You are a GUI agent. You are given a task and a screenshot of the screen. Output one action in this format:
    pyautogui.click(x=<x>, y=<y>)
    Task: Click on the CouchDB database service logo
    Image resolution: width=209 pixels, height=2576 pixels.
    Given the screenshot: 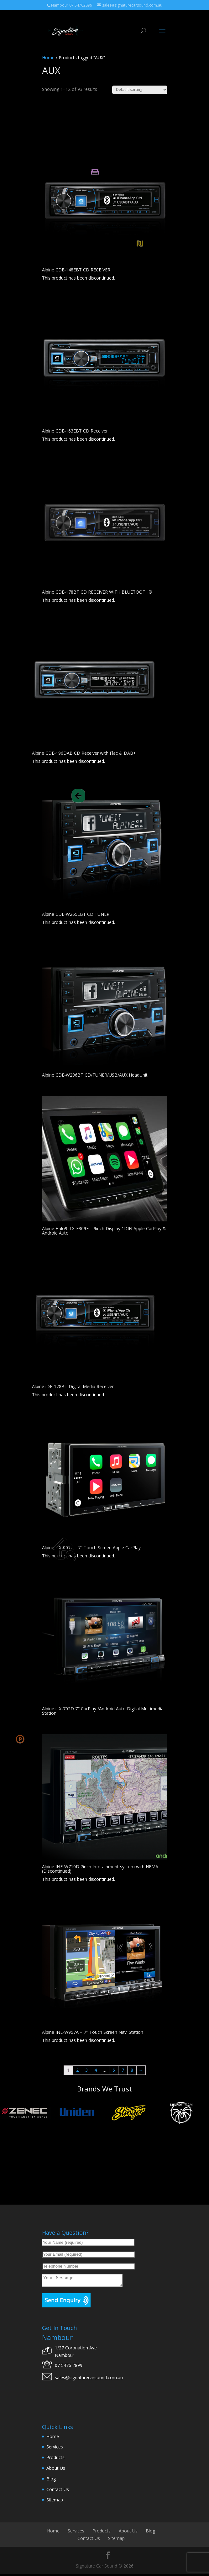 What is the action you would take?
    pyautogui.click(x=95, y=172)
    